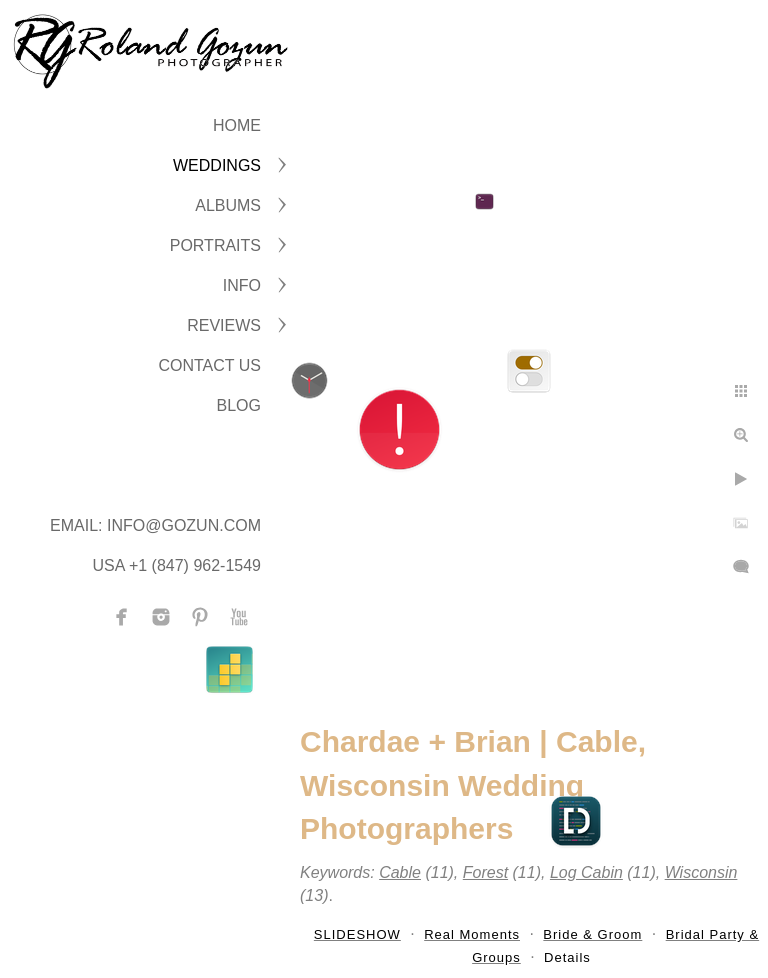  What do you see at coordinates (529, 371) in the screenshot?
I see `open unity tweak tool settings` at bounding box center [529, 371].